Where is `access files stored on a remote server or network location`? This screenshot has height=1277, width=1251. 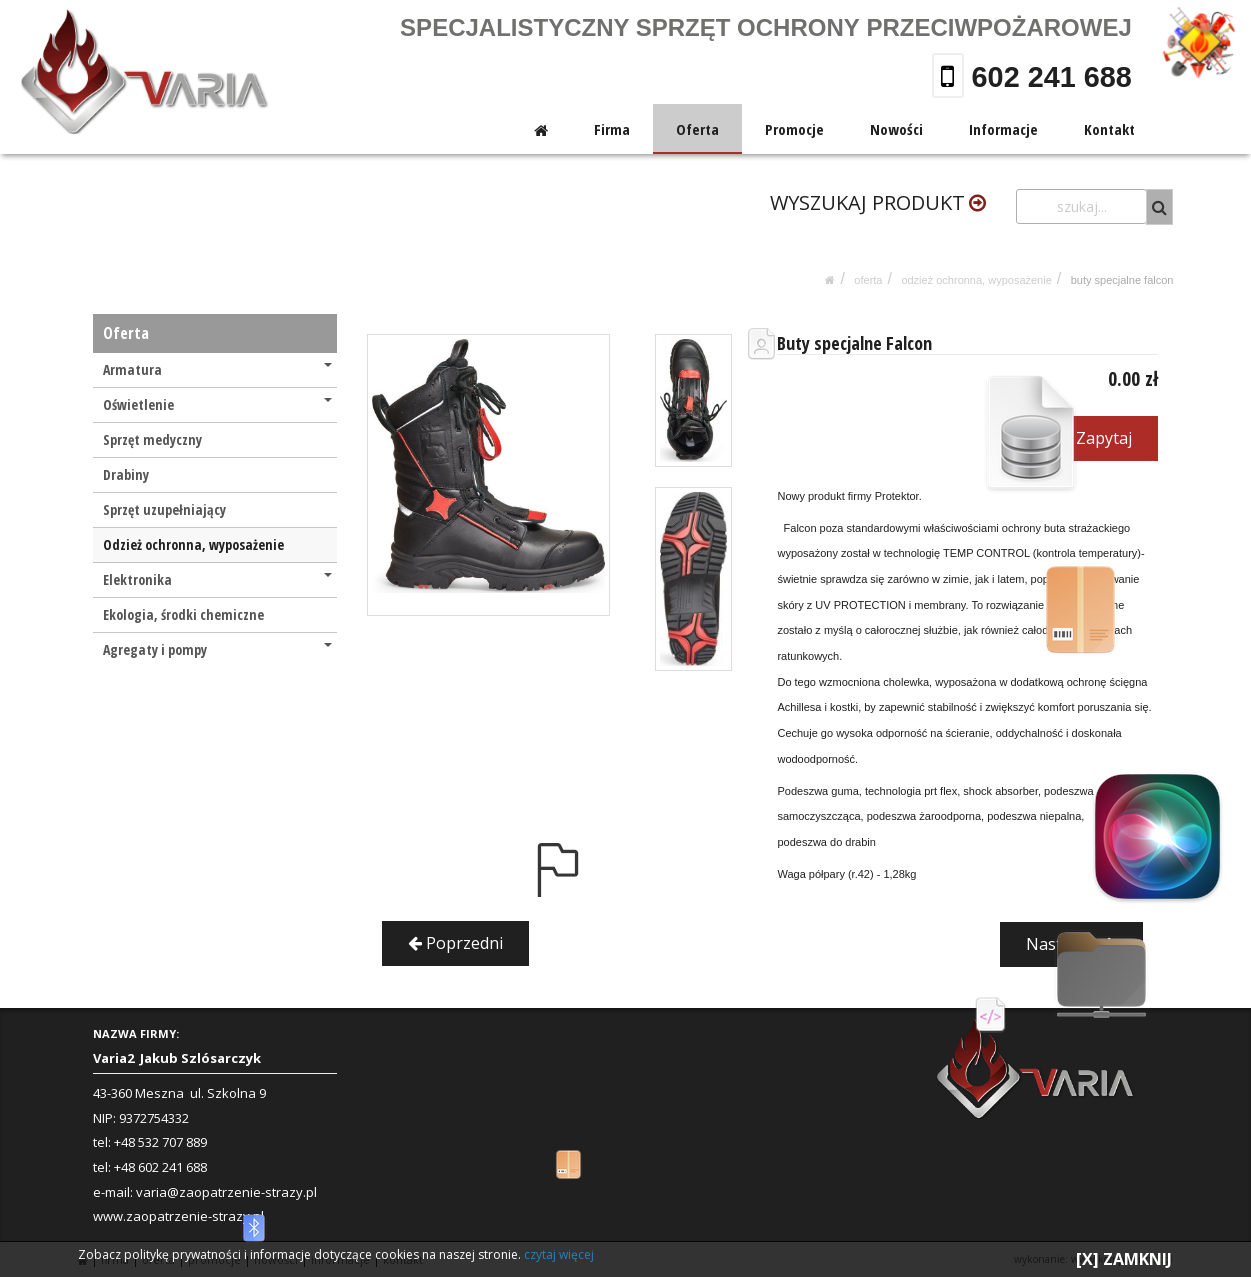 access files stored on a remote server or network location is located at coordinates (1101, 973).